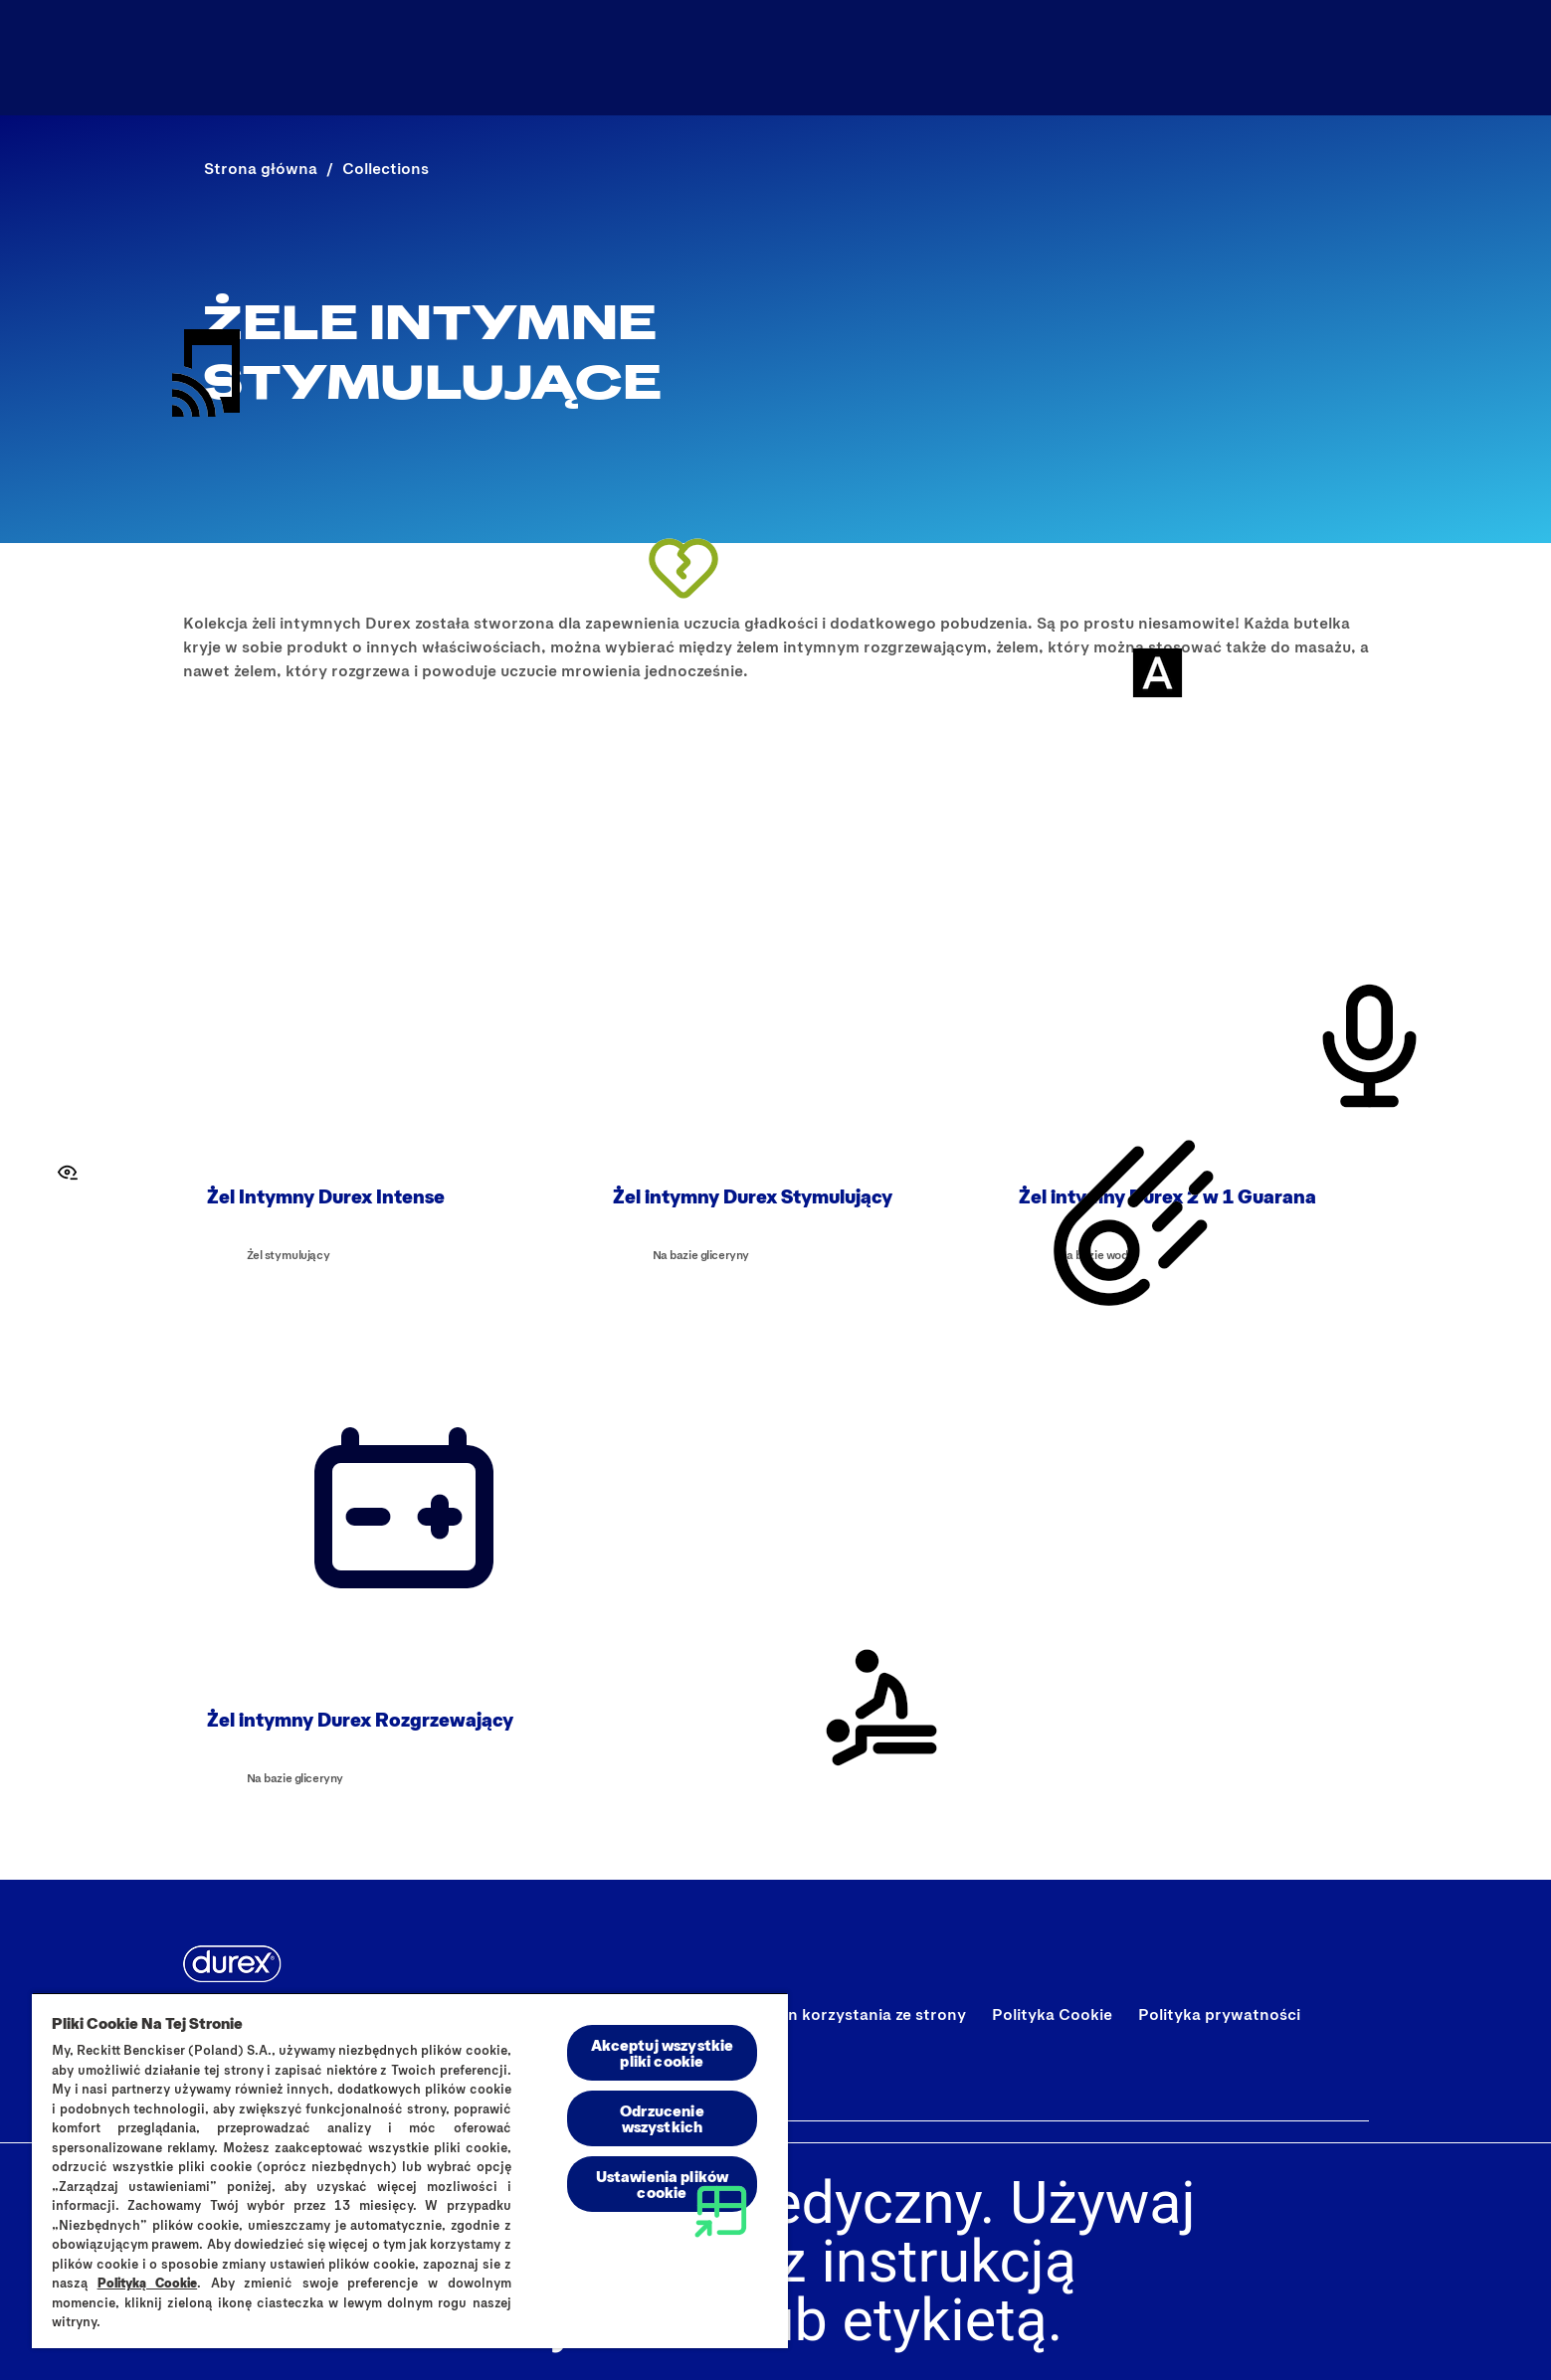 The image size is (1551, 2380). I want to click on unlike or remove from favorites, so click(683, 567).